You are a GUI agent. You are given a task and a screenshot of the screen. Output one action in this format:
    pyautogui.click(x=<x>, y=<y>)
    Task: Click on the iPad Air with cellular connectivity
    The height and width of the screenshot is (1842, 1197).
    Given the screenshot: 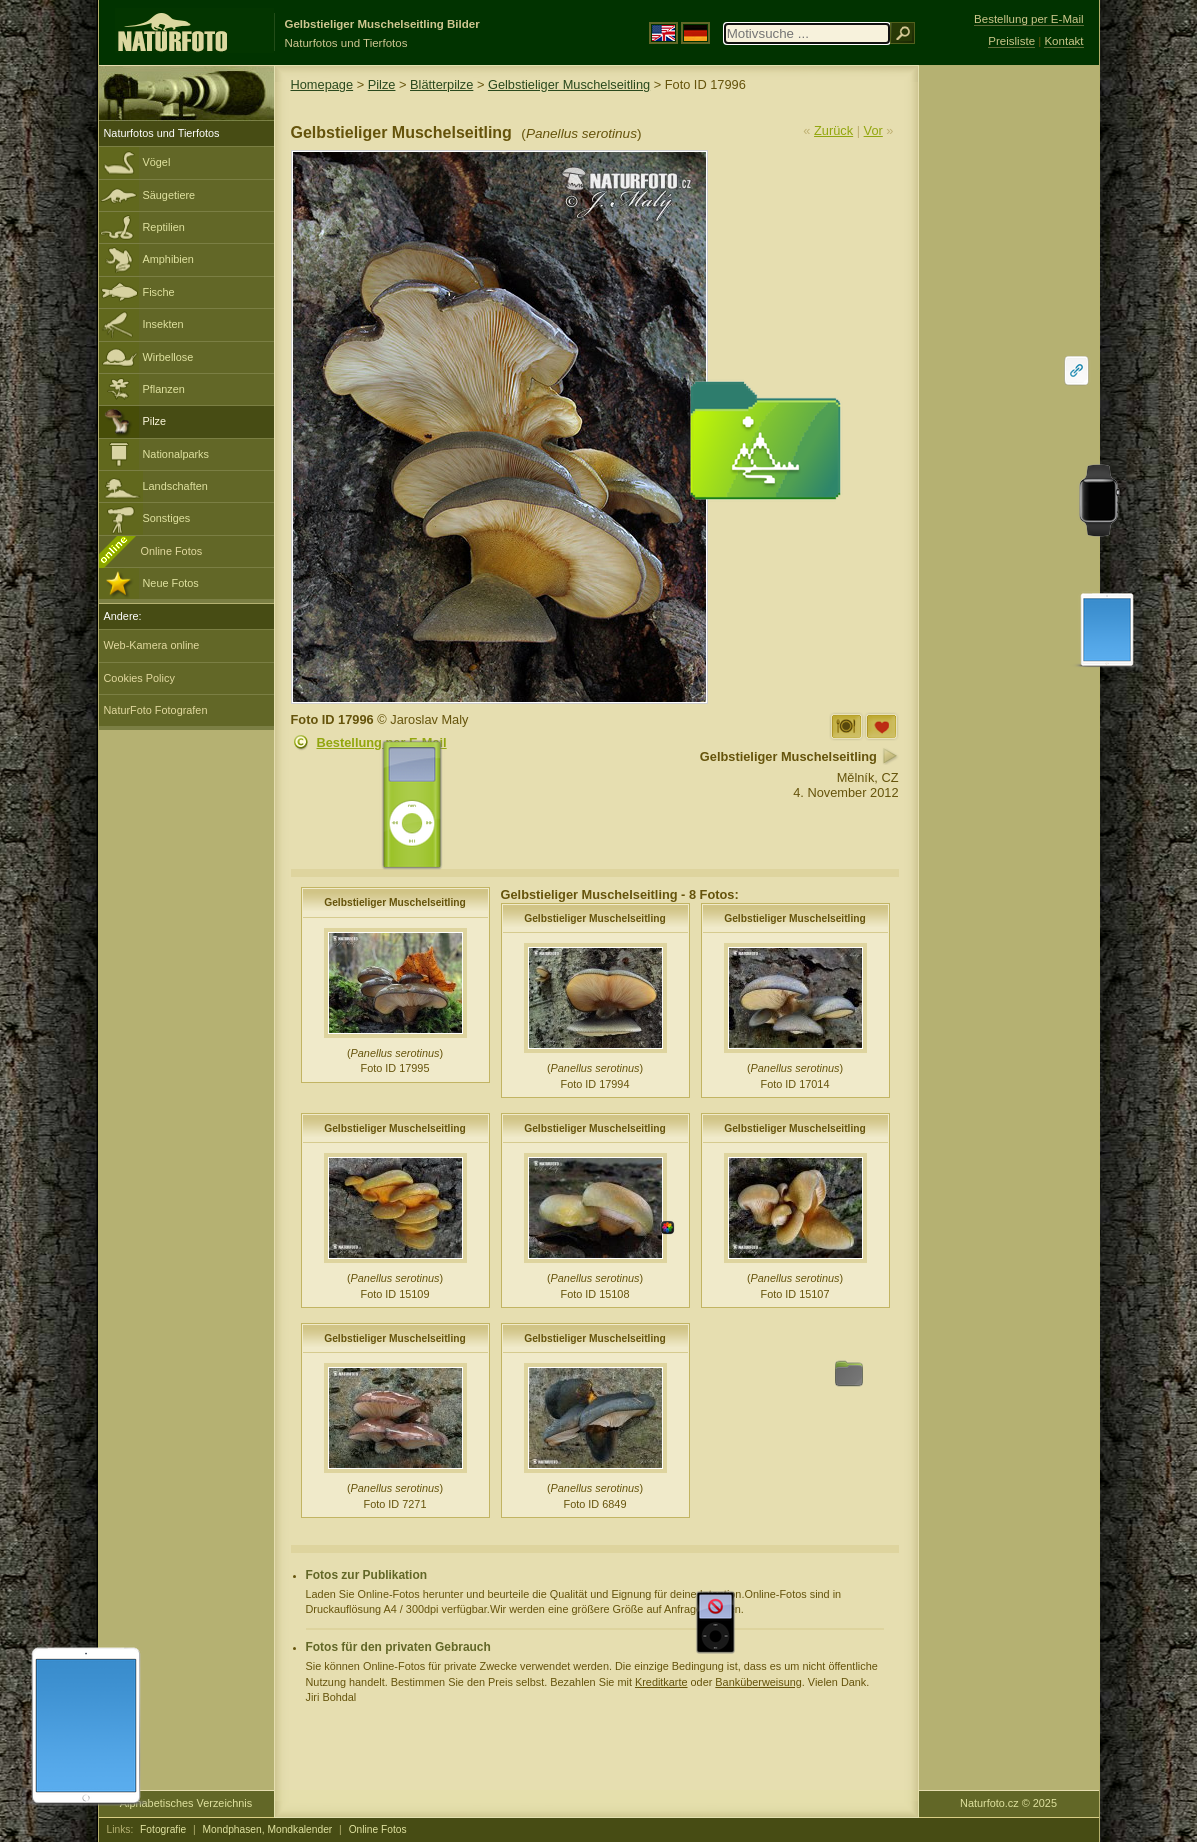 What is the action you would take?
    pyautogui.click(x=86, y=1727)
    